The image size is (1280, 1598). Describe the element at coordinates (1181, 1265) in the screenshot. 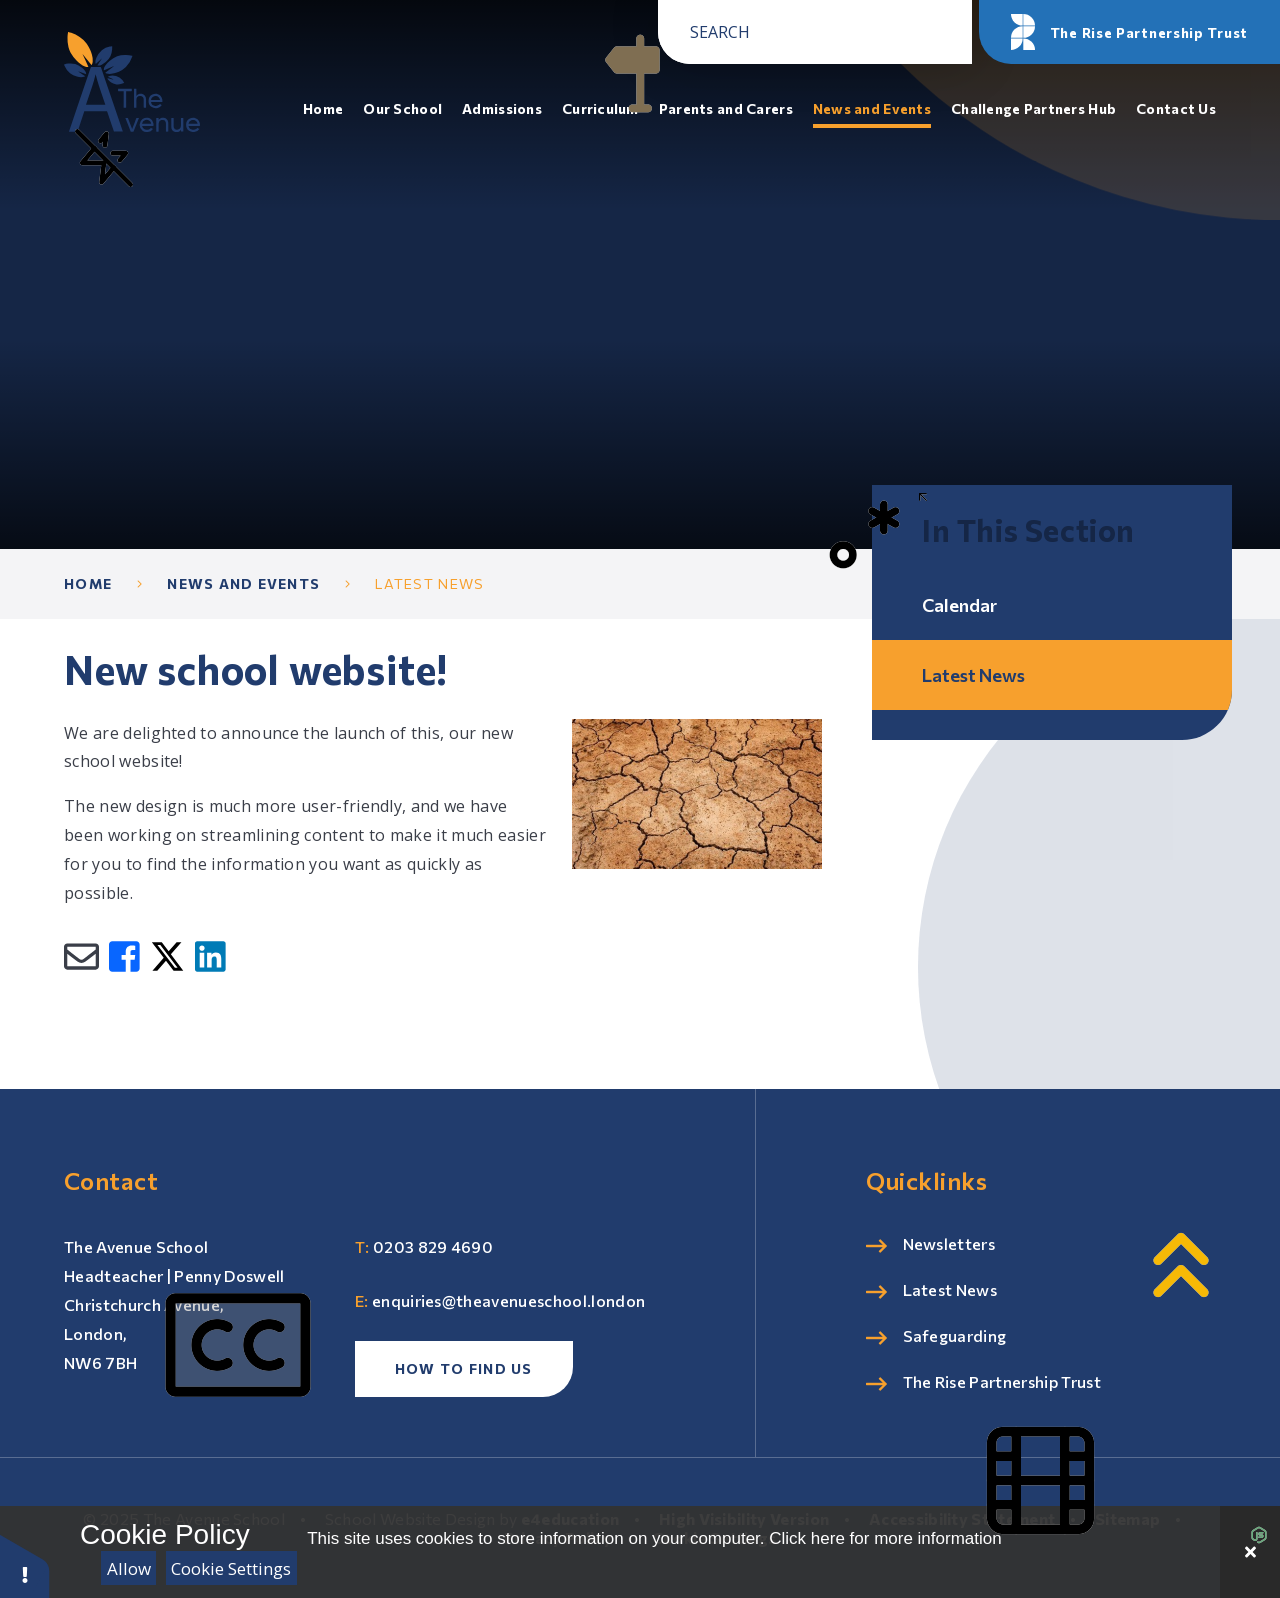

I see `scroll to top of page` at that location.